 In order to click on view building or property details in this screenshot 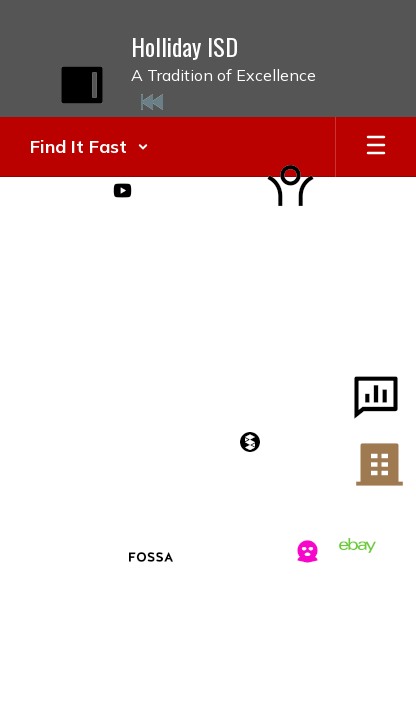, I will do `click(379, 464)`.